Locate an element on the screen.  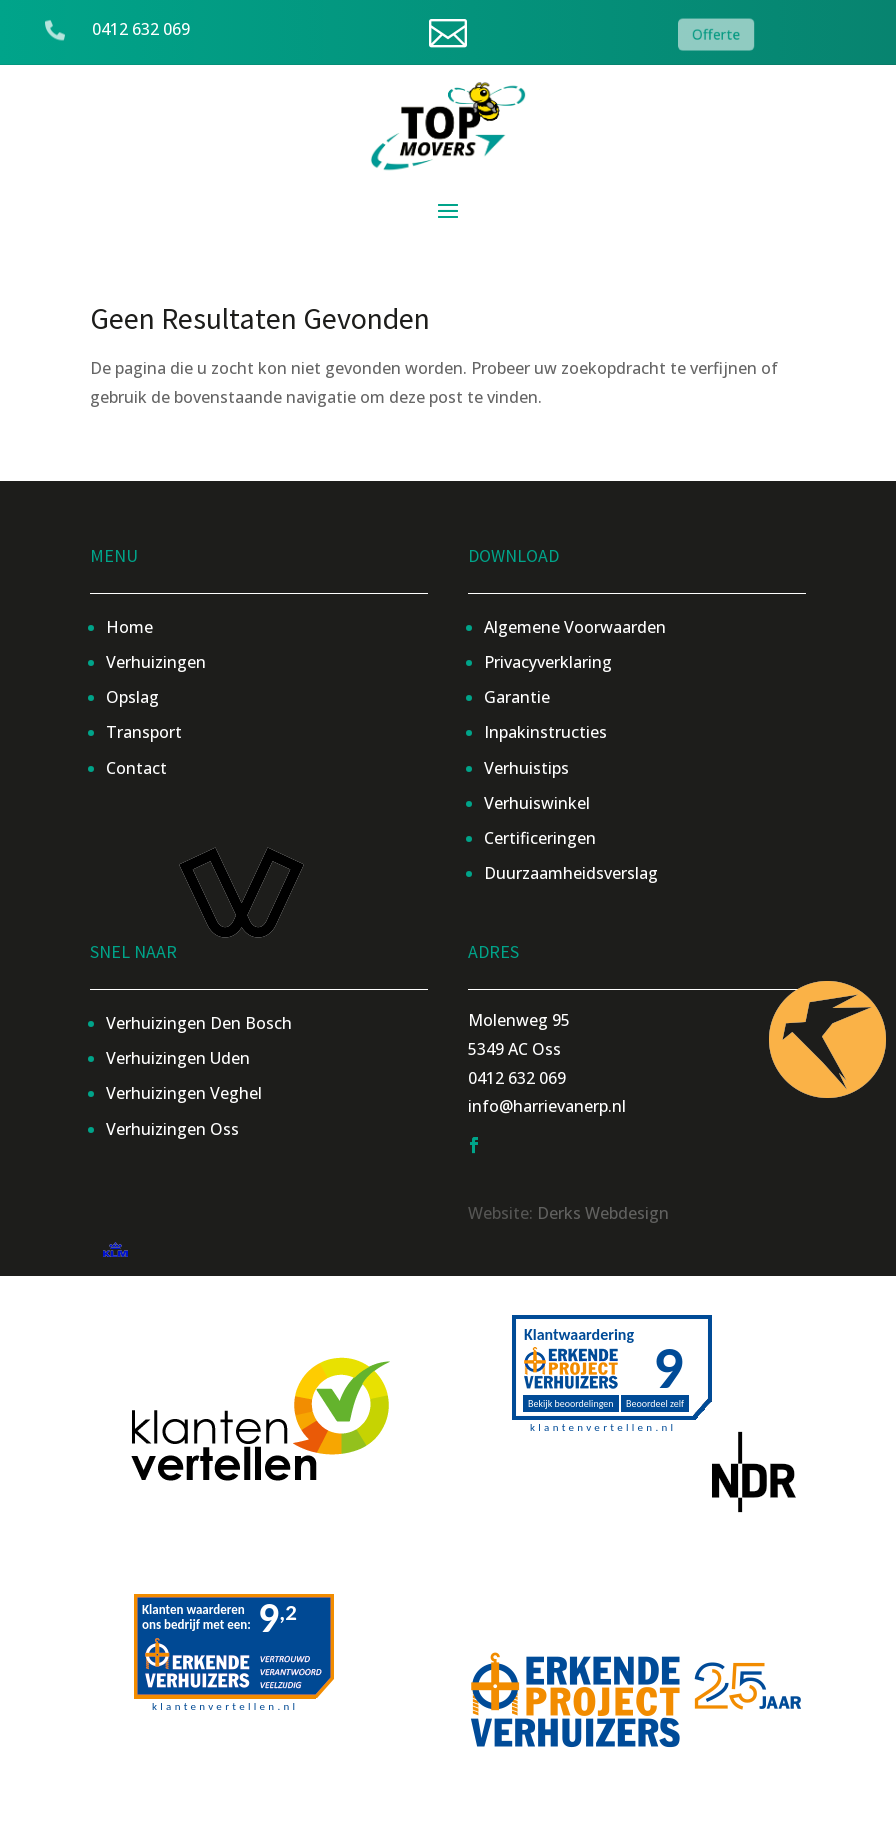
parrot security os logo is located at coordinates (827, 1039).